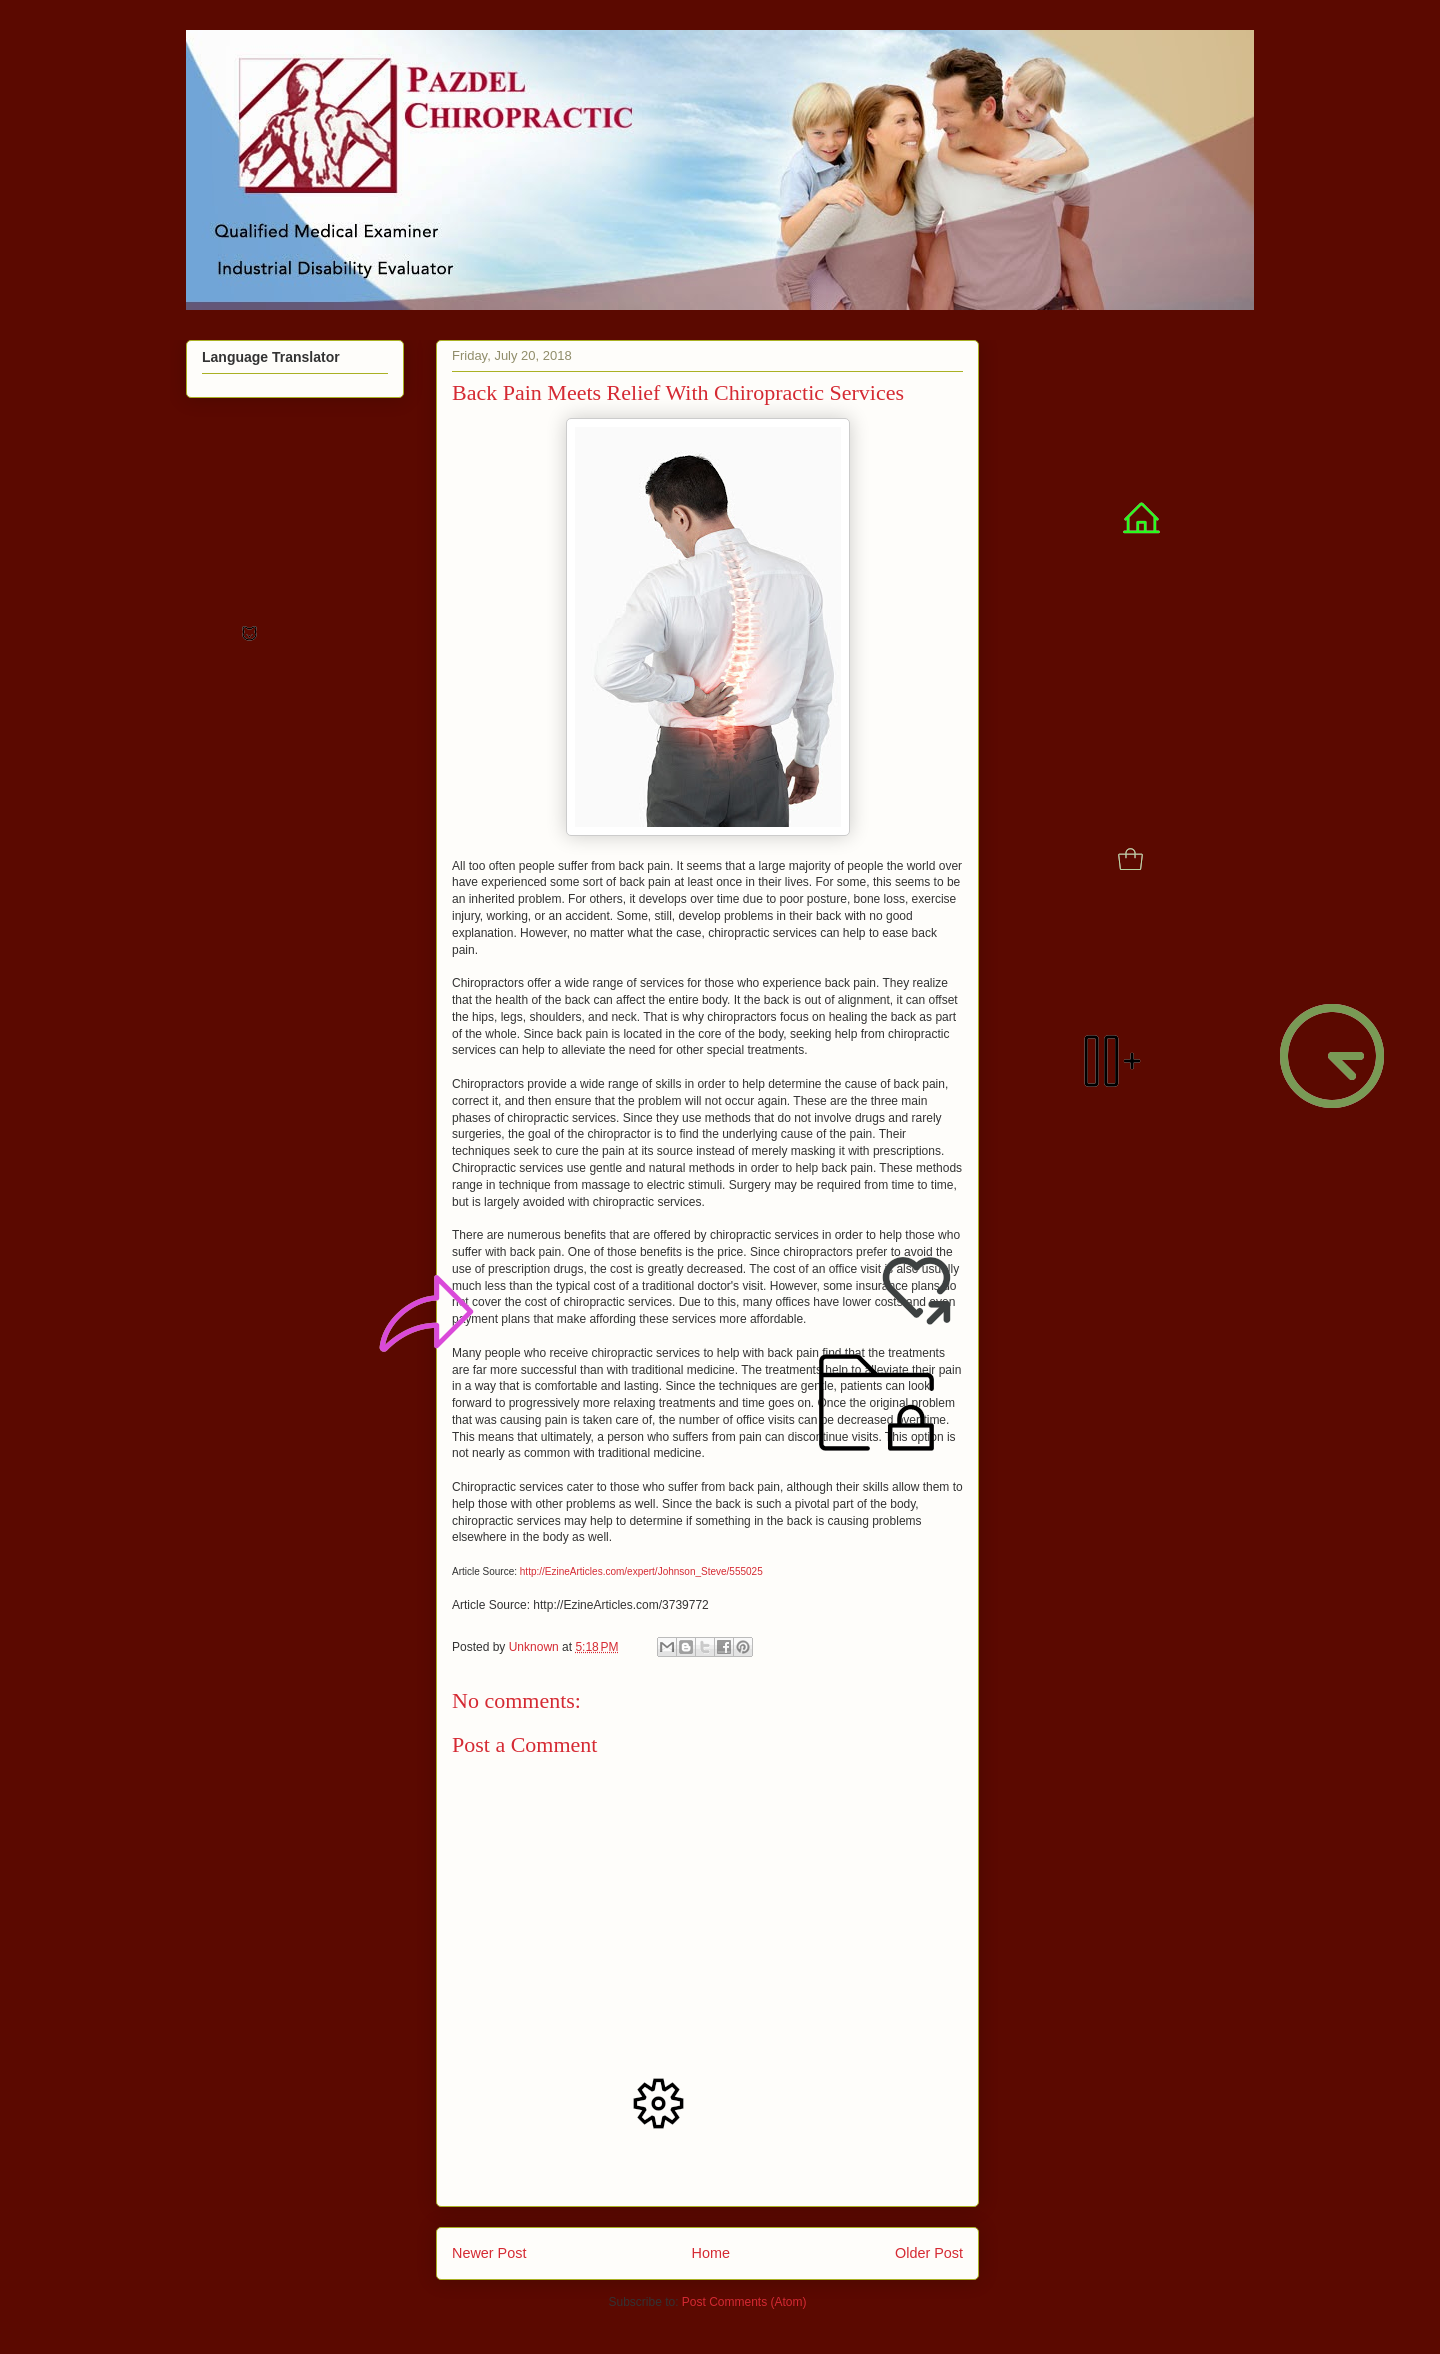 Image resolution: width=1440 pixels, height=2354 pixels. What do you see at coordinates (1130, 860) in the screenshot?
I see `view your shopping bag` at bounding box center [1130, 860].